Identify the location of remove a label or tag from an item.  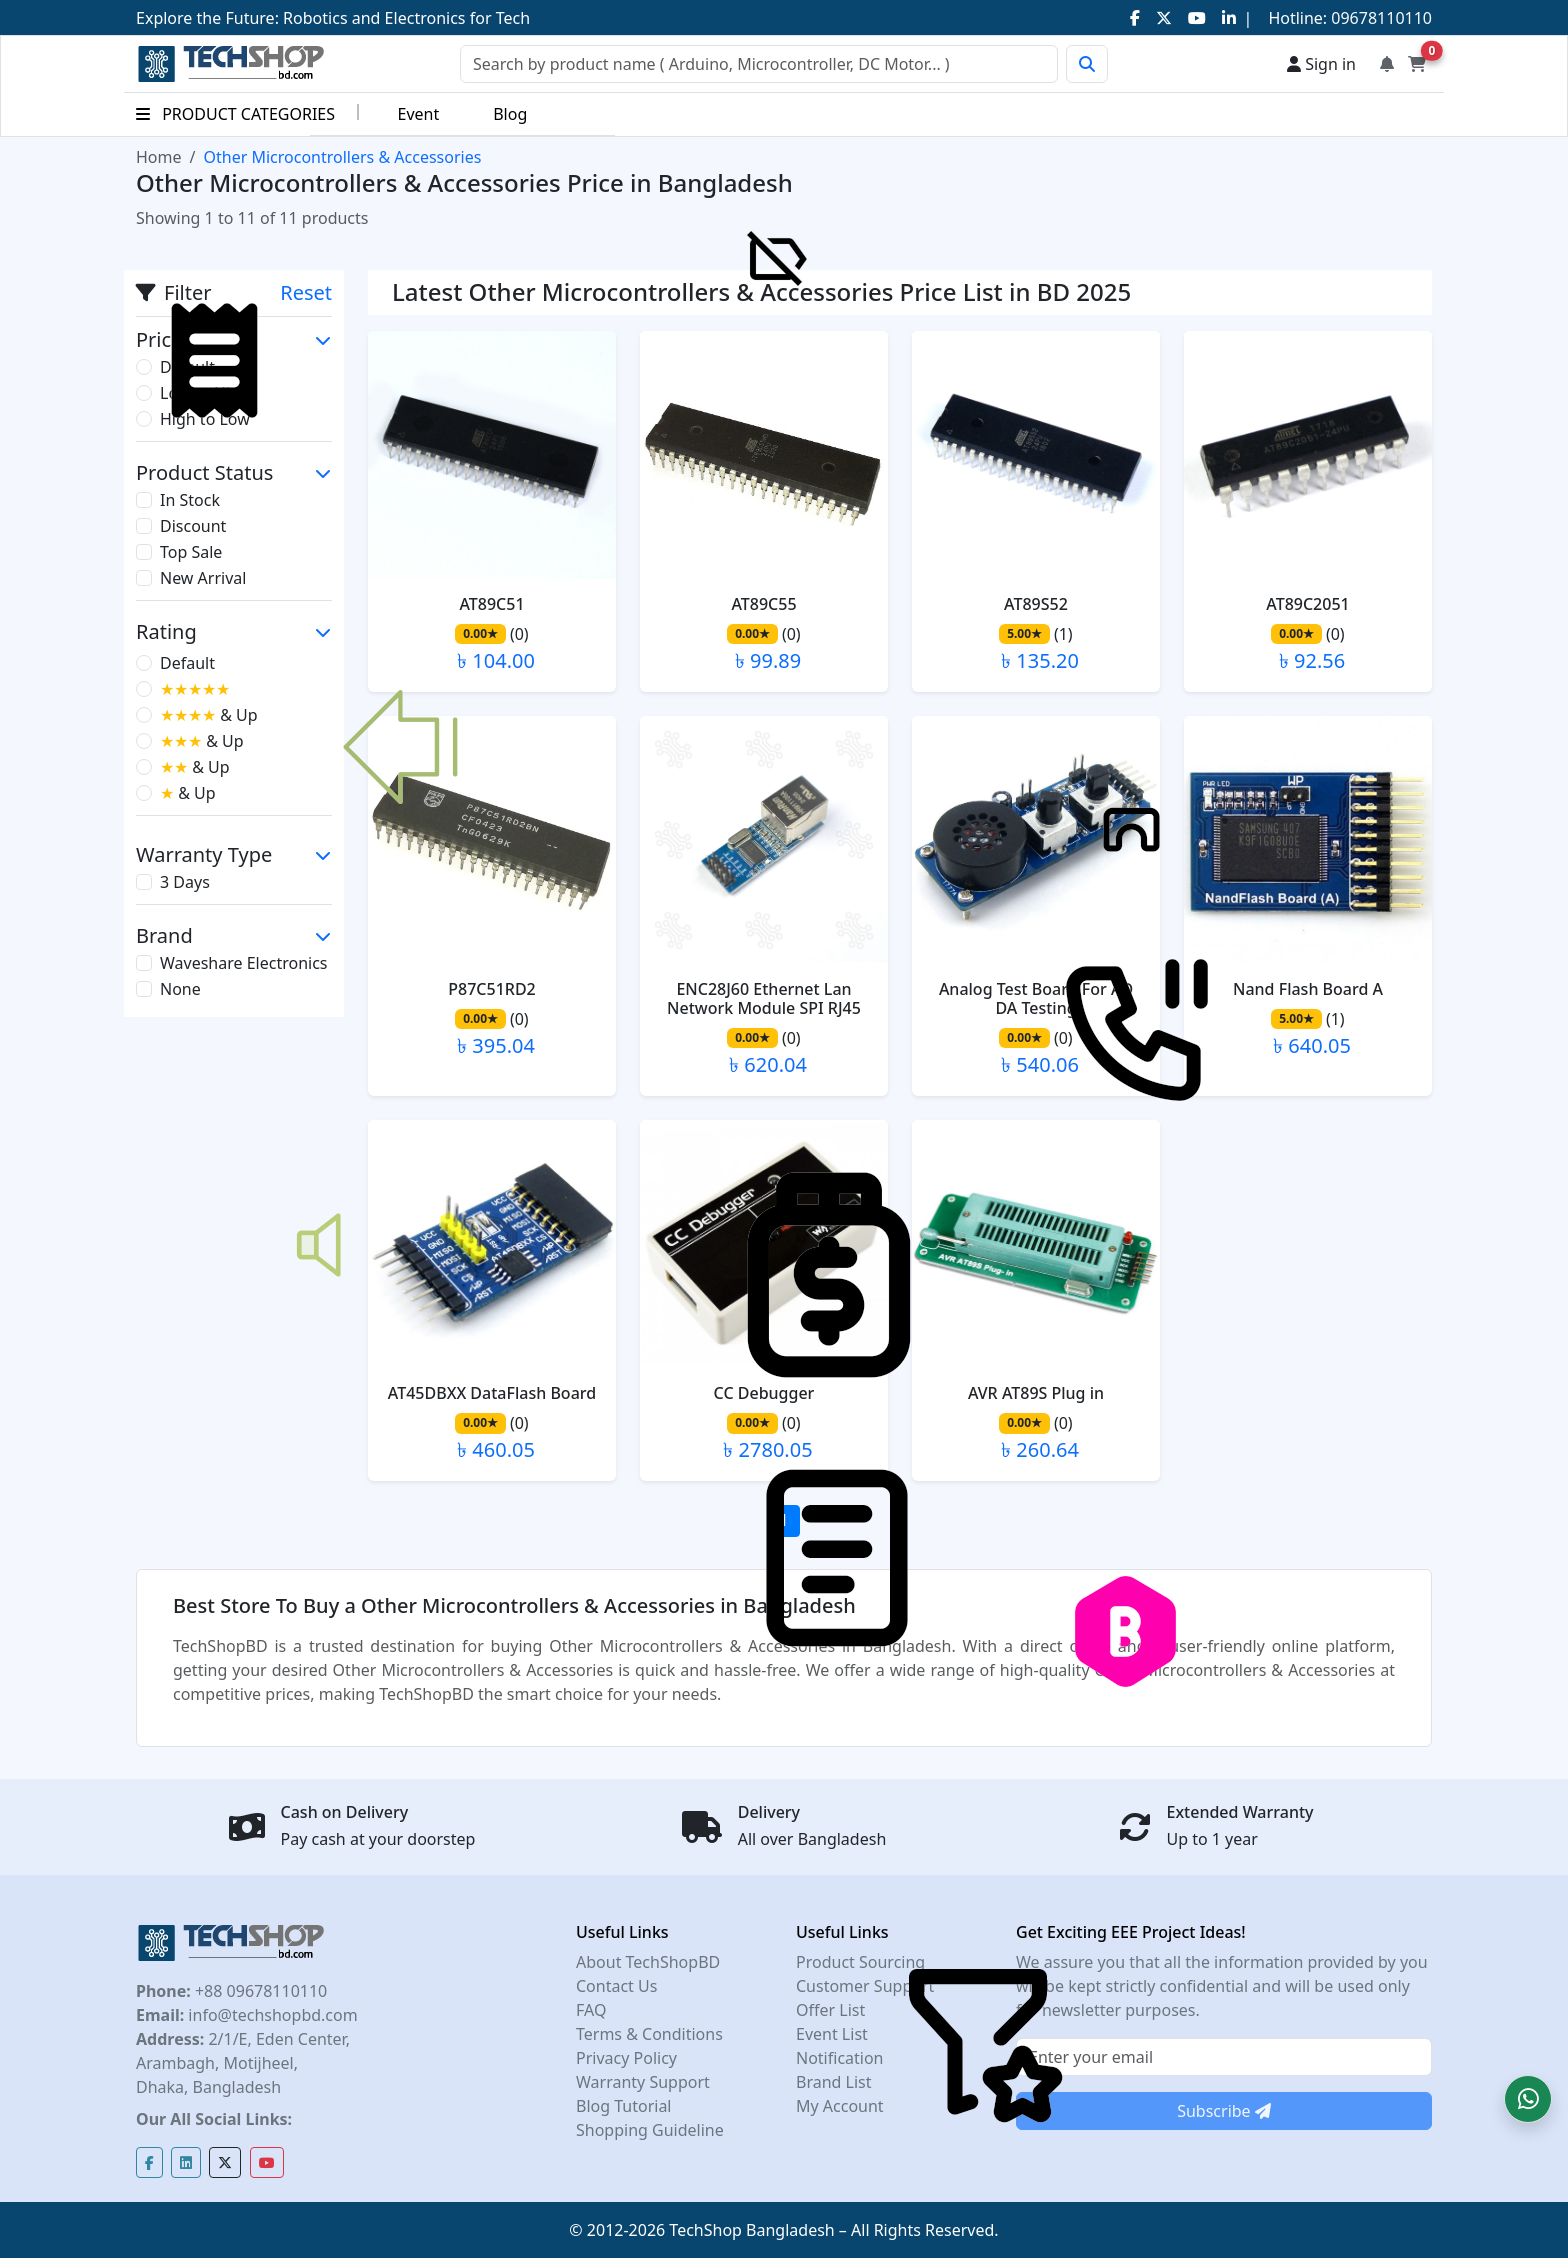
(777, 259).